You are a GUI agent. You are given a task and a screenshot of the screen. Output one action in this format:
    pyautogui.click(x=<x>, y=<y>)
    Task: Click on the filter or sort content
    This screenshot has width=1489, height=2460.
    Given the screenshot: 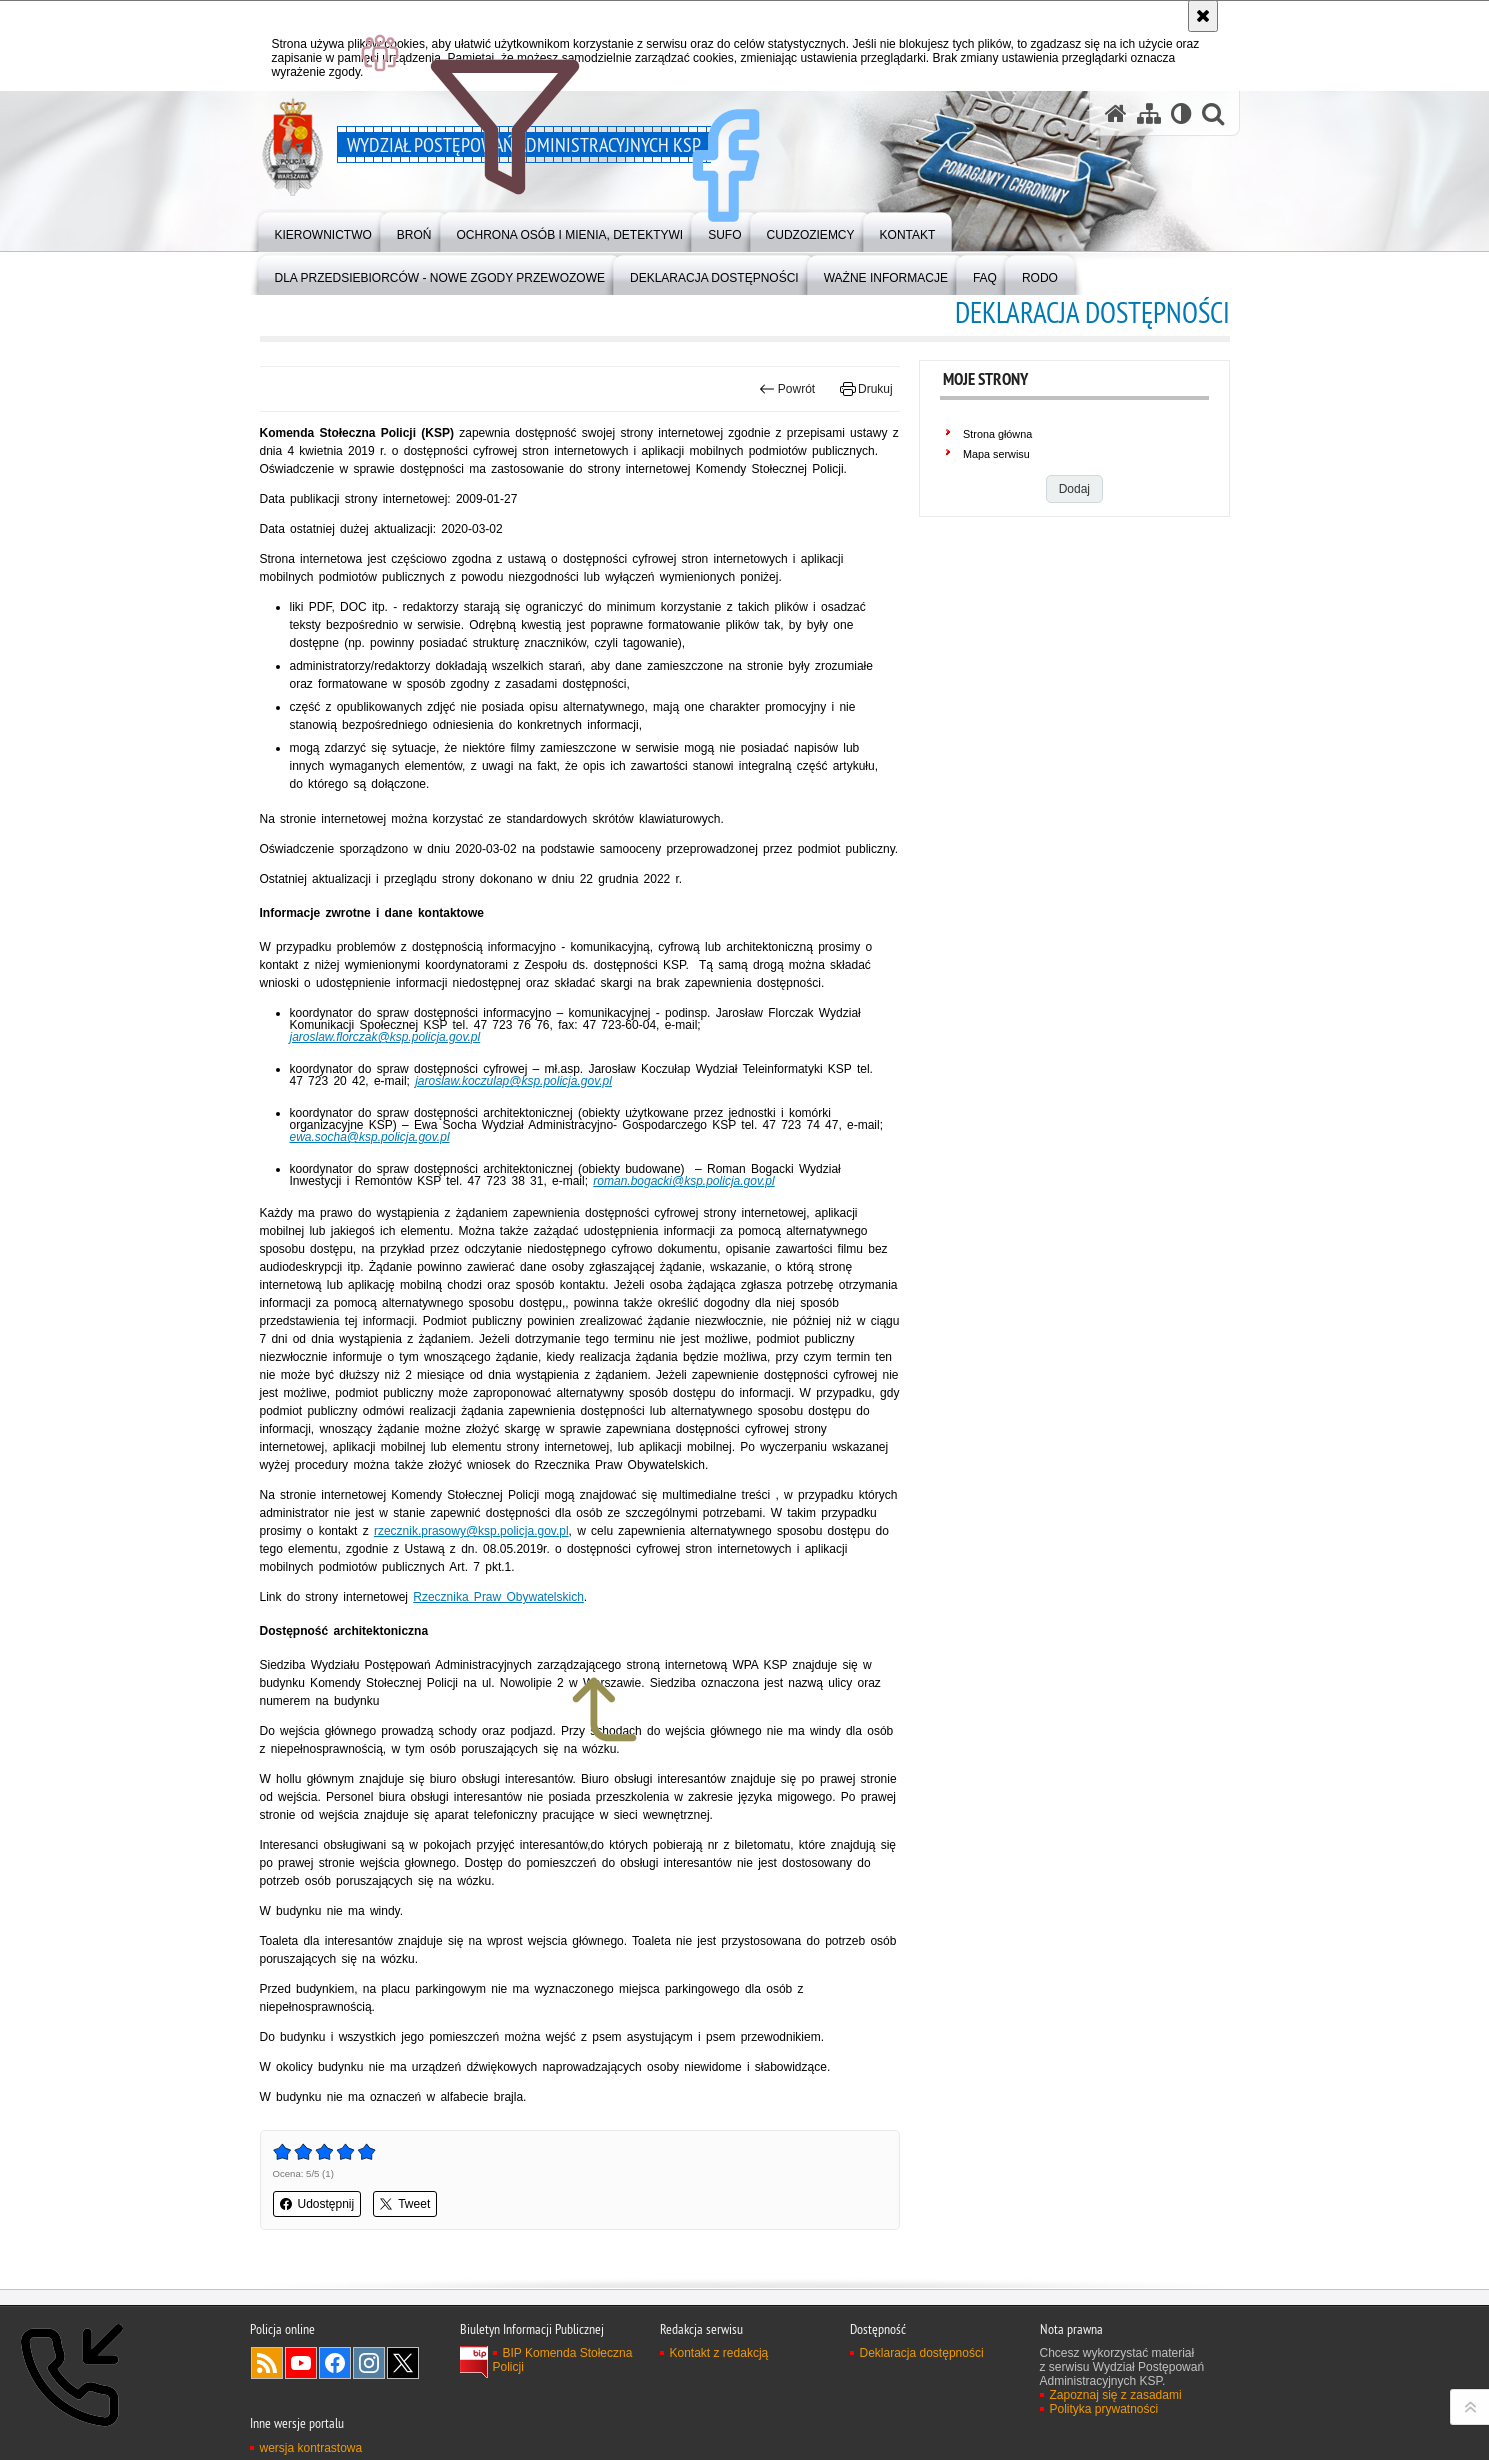 What is the action you would take?
    pyautogui.click(x=505, y=127)
    